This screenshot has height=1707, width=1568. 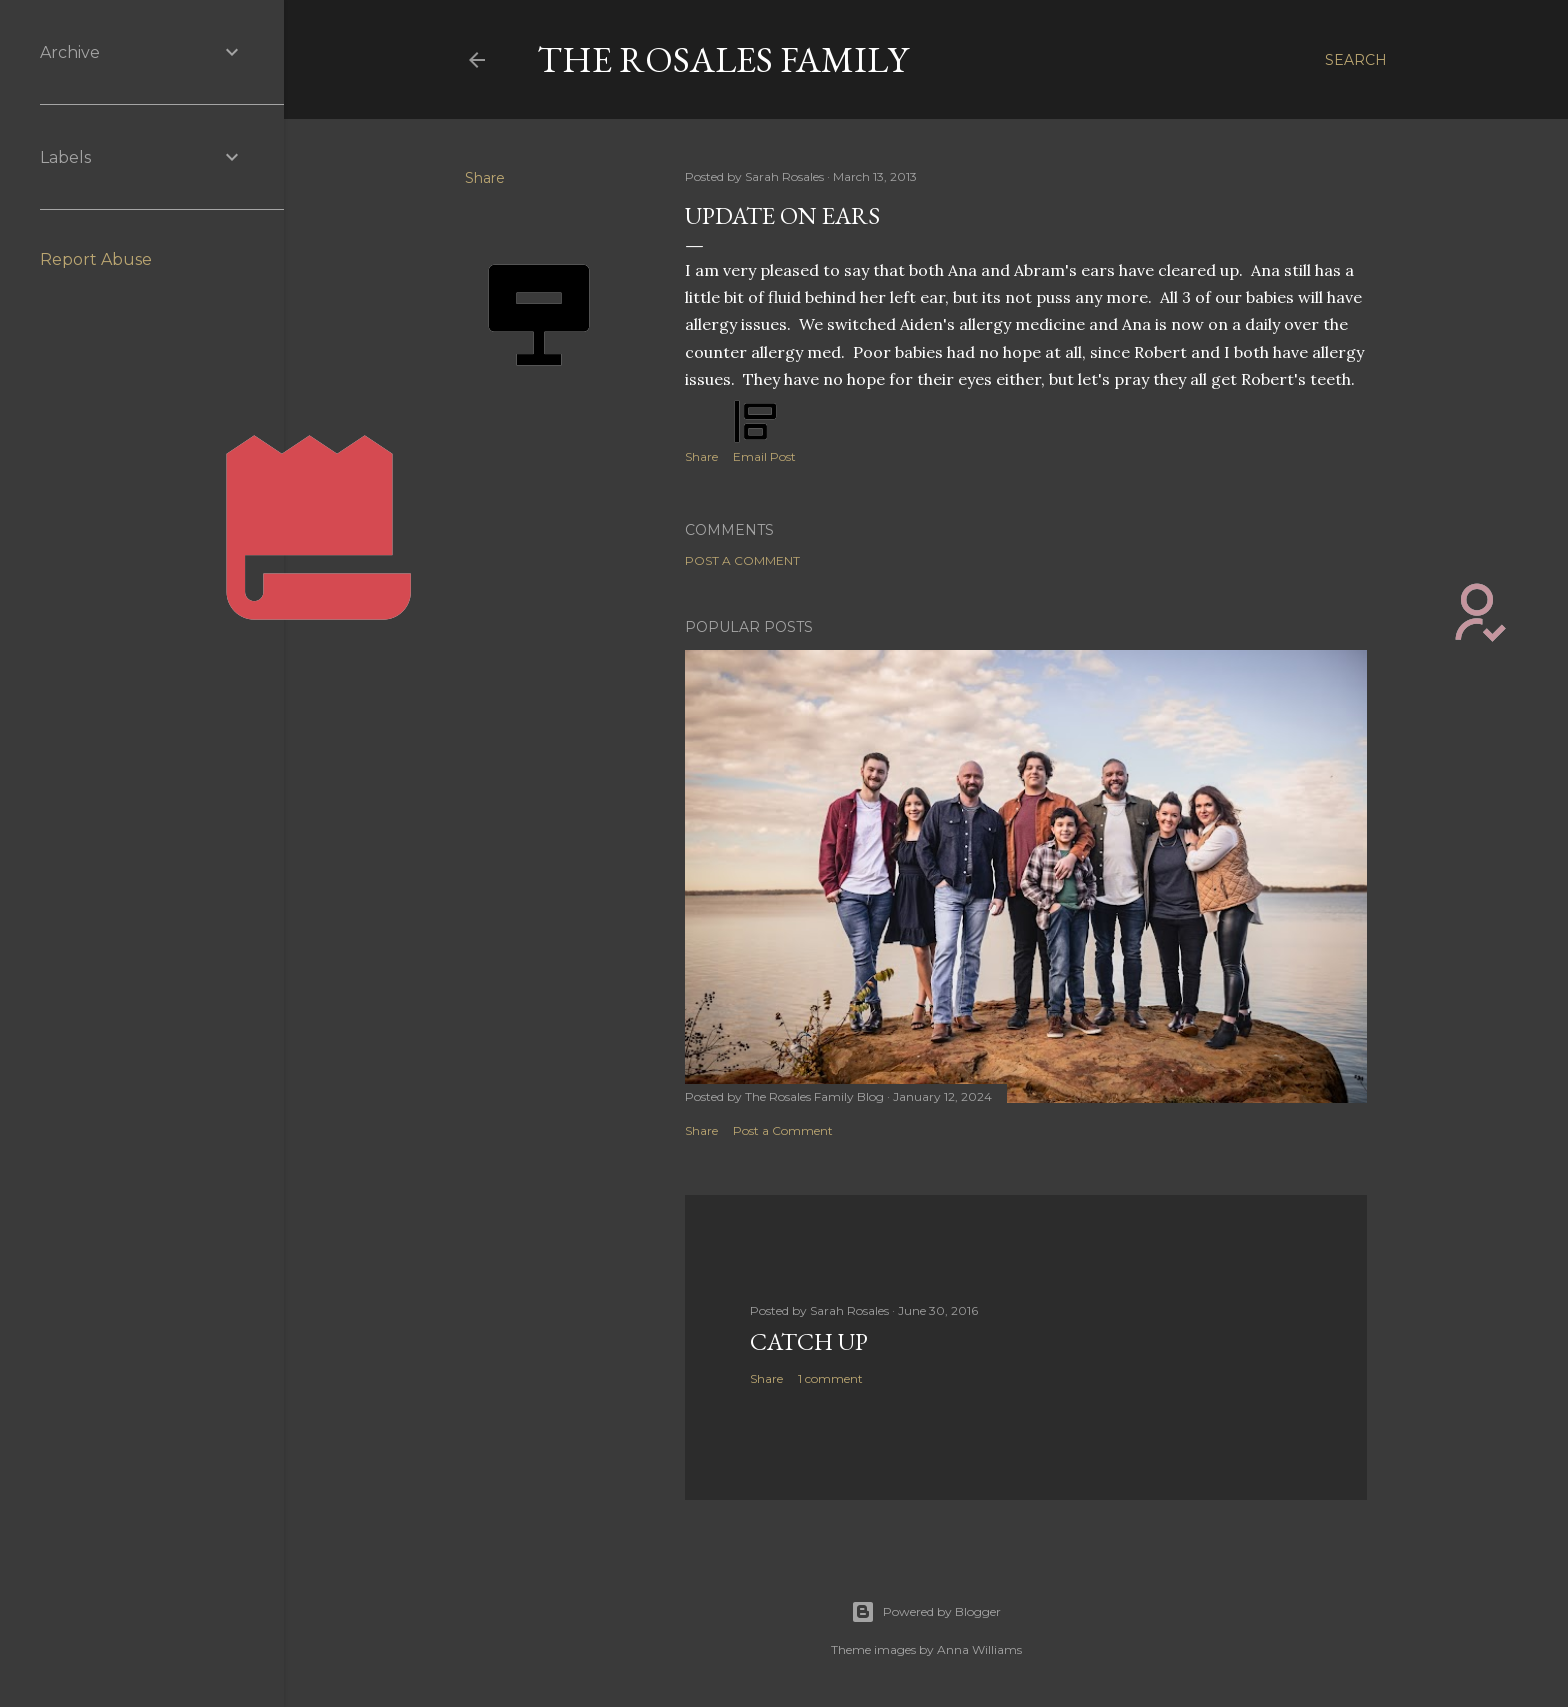 I want to click on align selected items to the left edge, so click(x=755, y=421).